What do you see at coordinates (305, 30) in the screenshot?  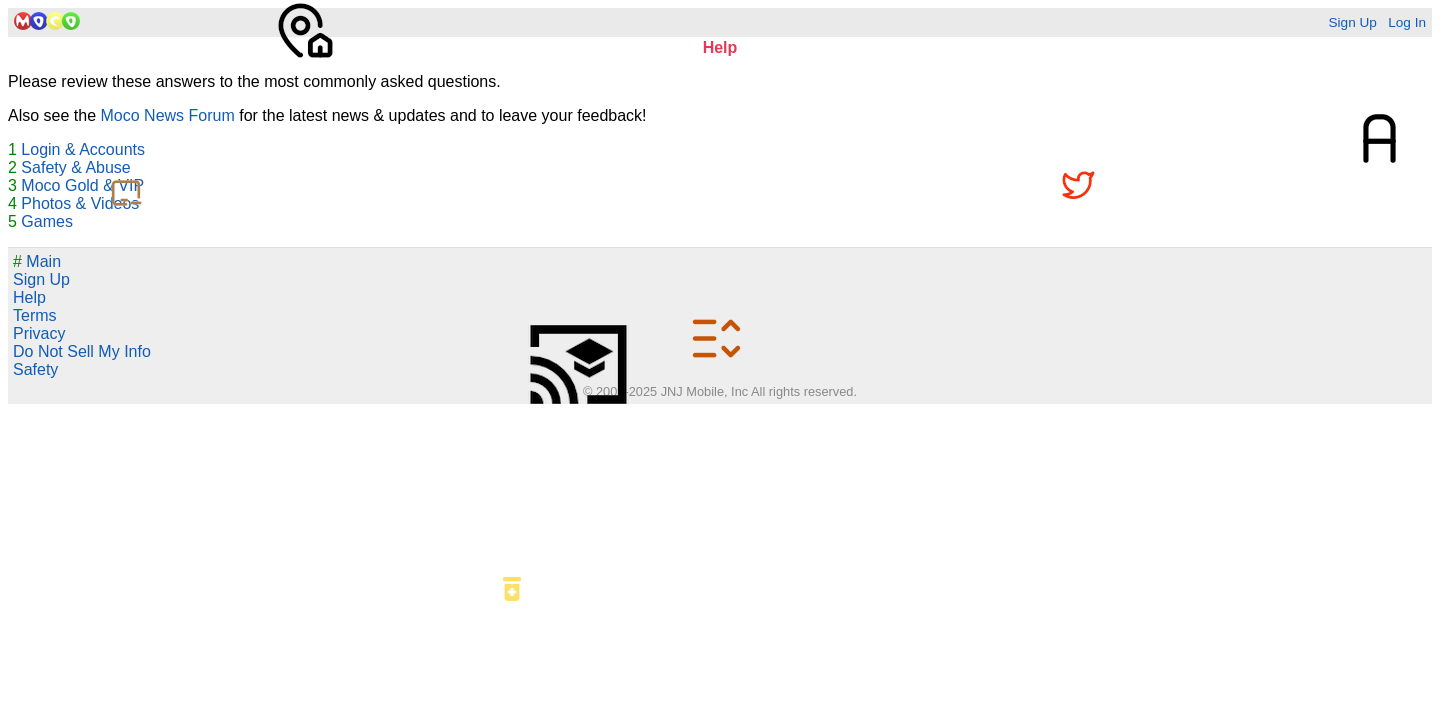 I see `view home location on map` at bounding box center [305, 30].